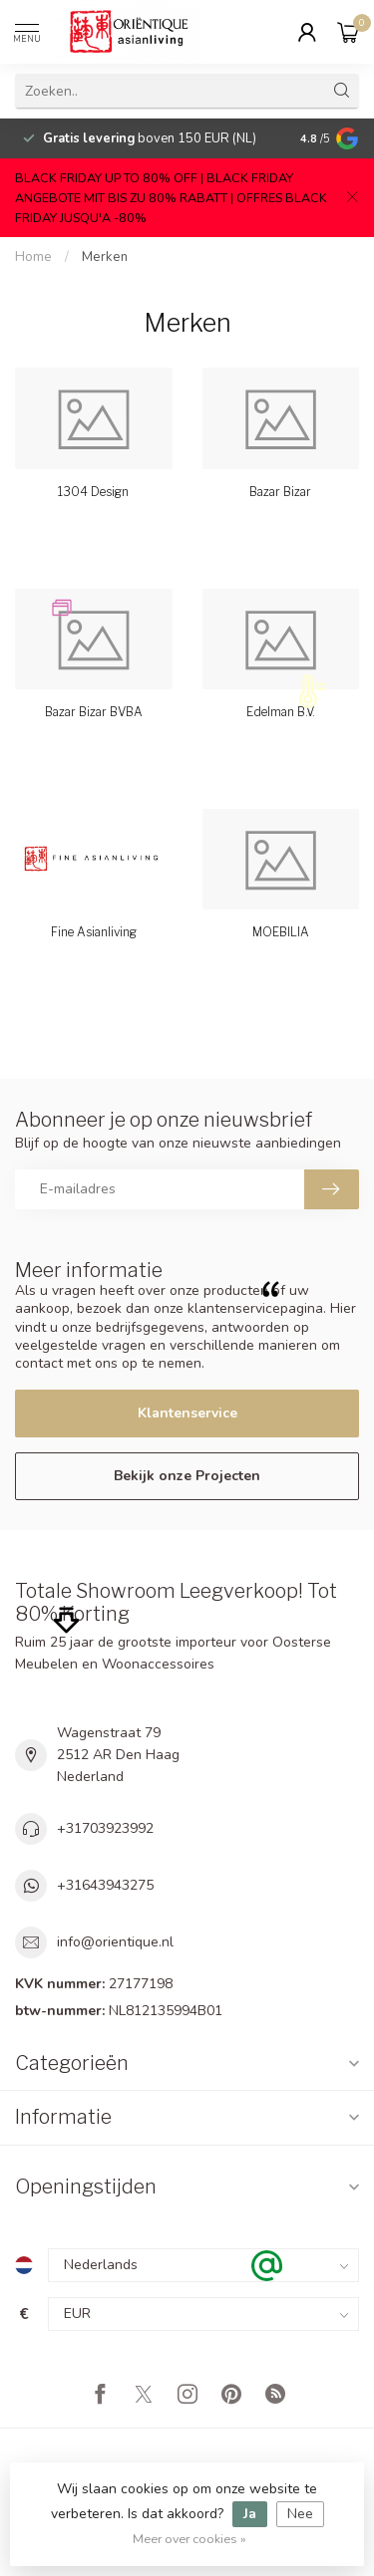 The height and width of the screenshot is (2576, 374). Describe the element at coordinates (62, 608) in the screenshot. I see `open multiple browser windows` at that location.